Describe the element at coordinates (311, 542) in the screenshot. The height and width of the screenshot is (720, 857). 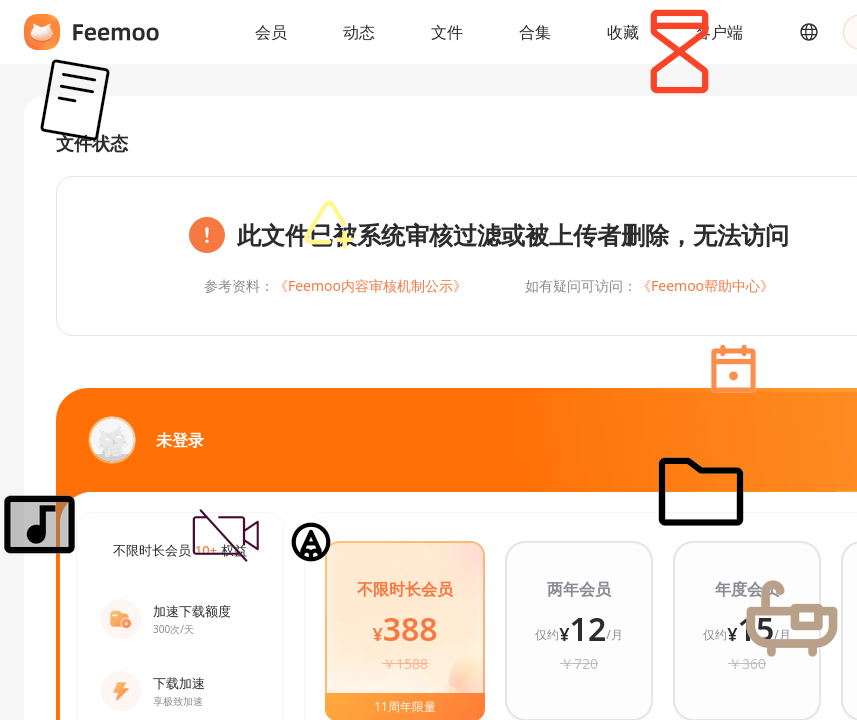
I see `edit or modify content` at that location.